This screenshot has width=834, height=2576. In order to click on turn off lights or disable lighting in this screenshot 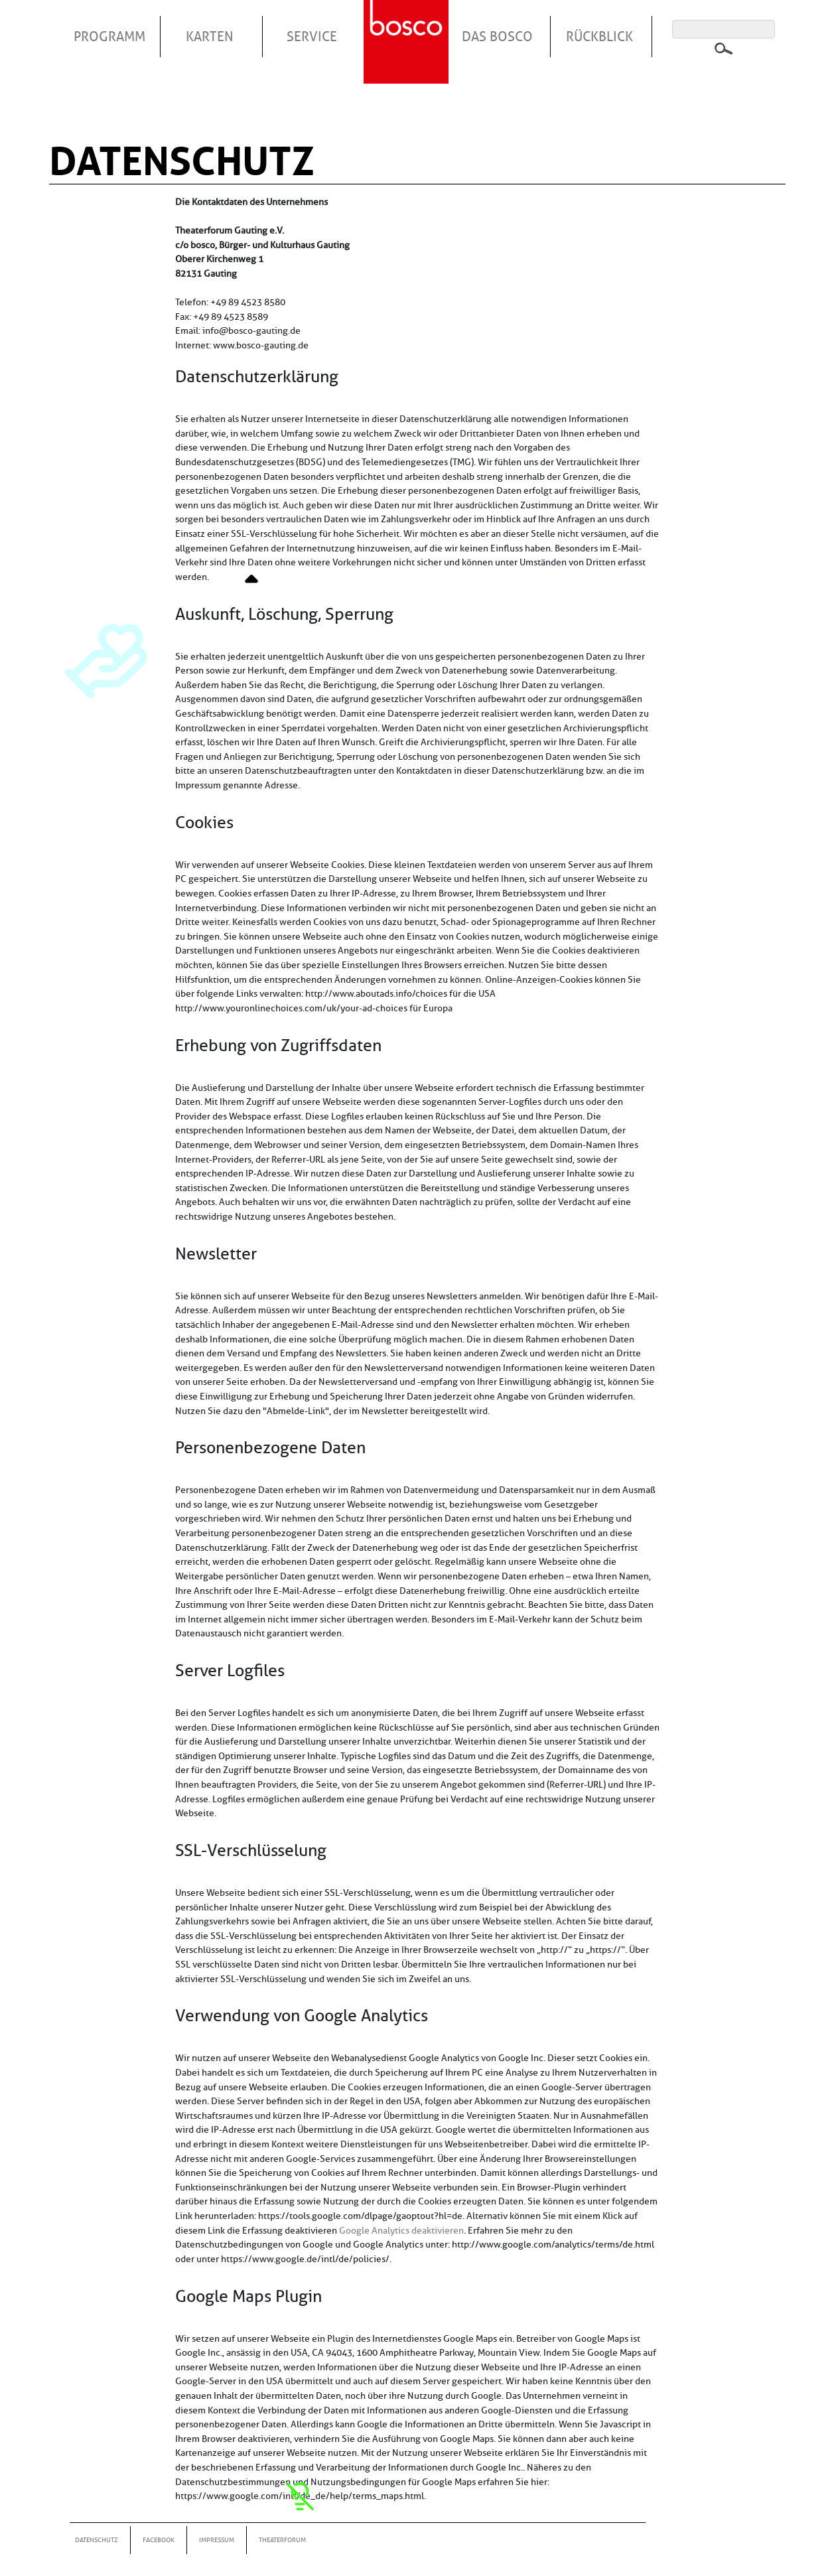, I will do `click(300, 2496)`.